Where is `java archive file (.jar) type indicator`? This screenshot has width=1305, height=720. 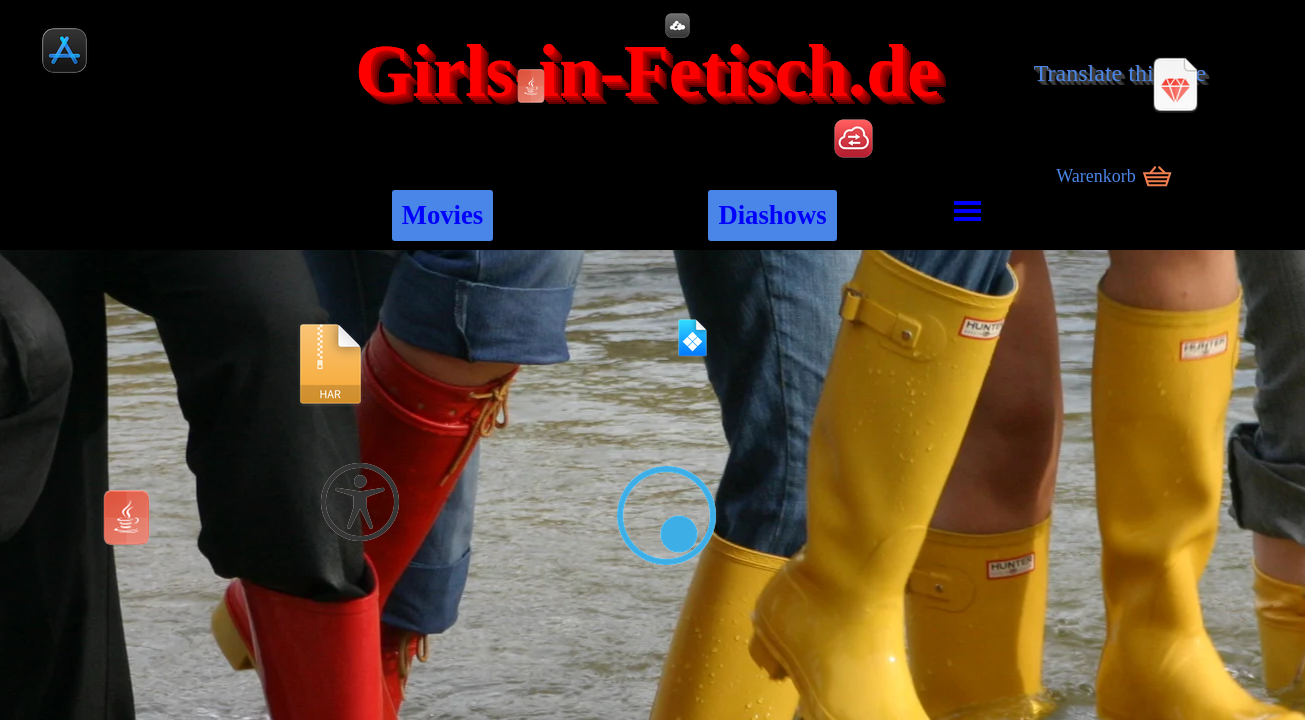 java archive file (.jar) type indicator is located at coordinates (531, 86).